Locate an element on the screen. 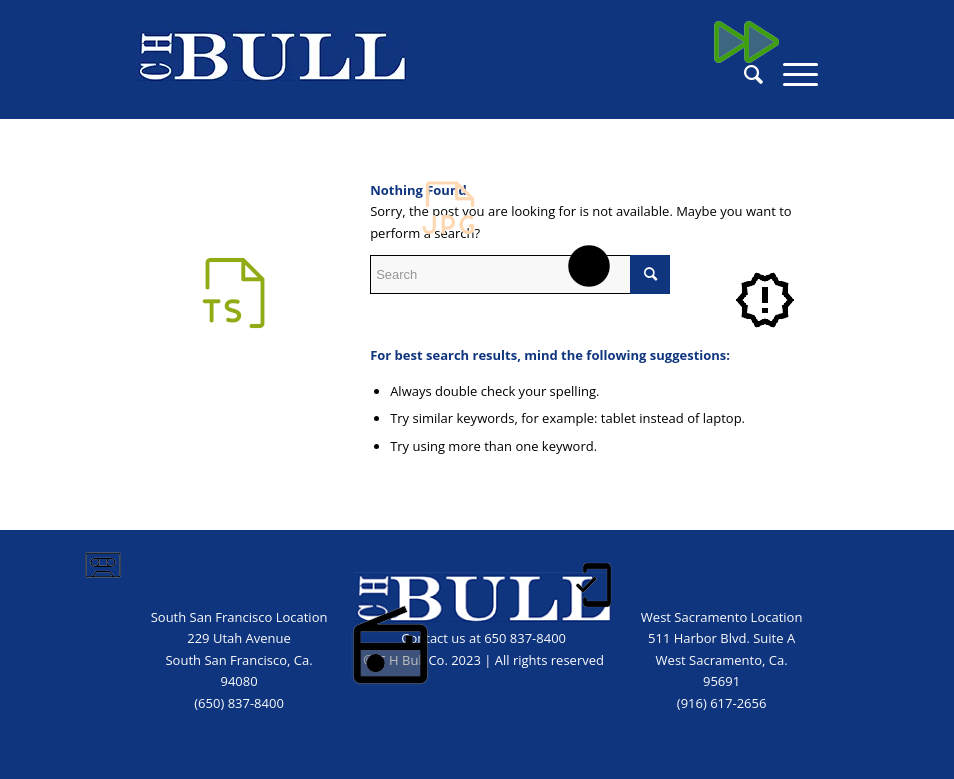 The image size is (954, 779). indicates new or recently added content is located at coordinates (765, 300).